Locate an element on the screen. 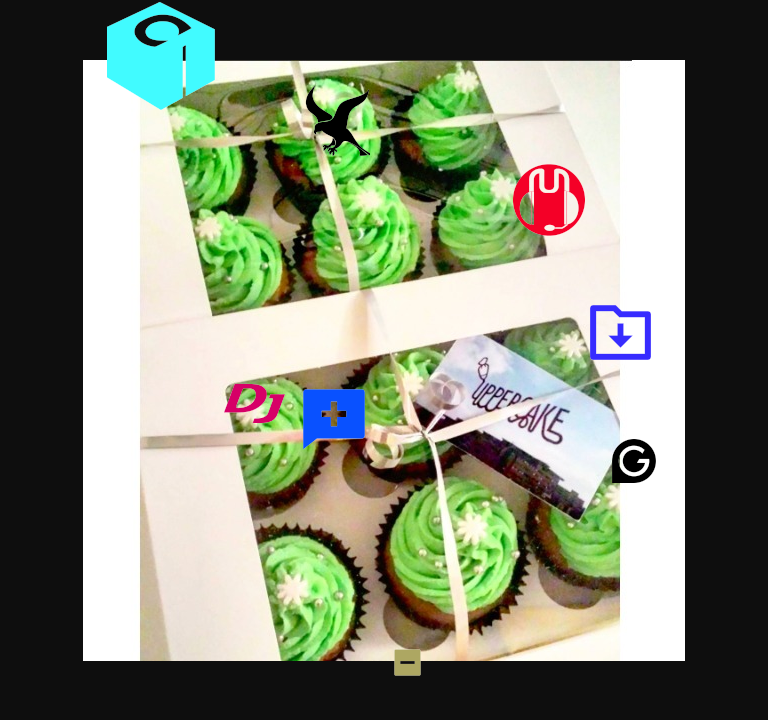  open Grammarly writing assistant is located at coordinates (634, 461).